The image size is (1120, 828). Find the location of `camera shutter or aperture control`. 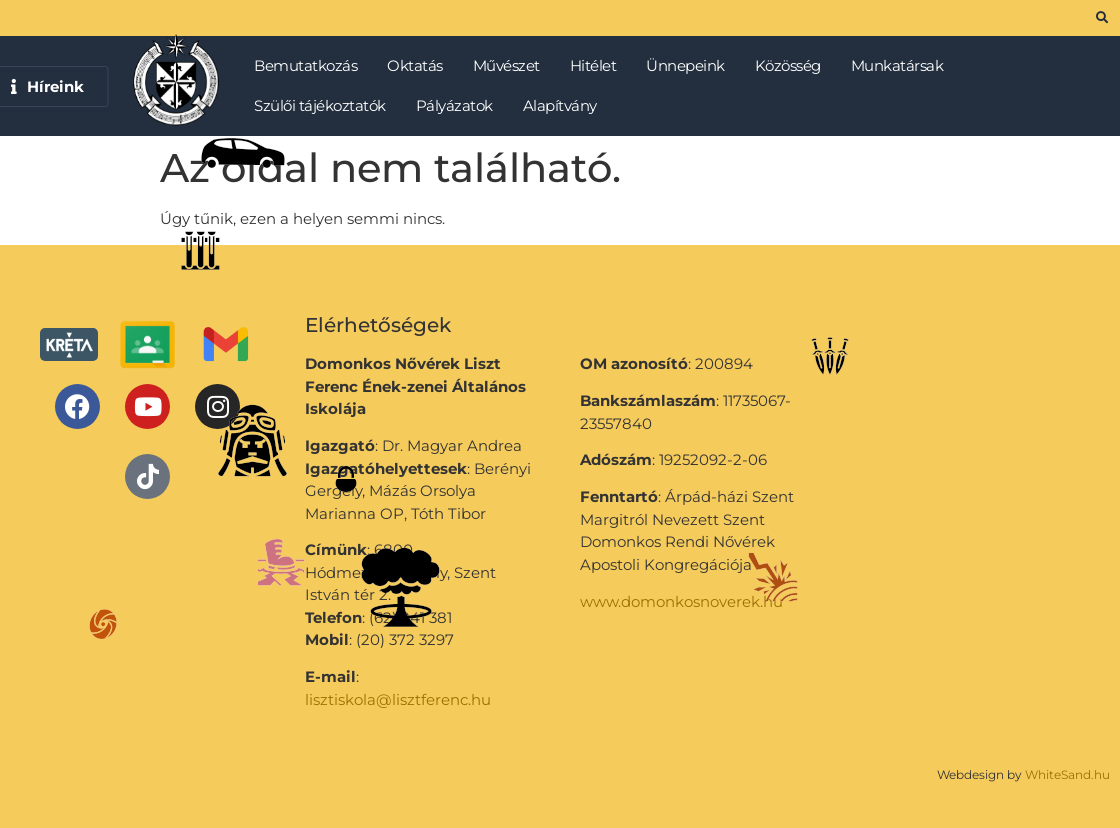

camera shutter or aperture control is located at coordinates (103, 624).